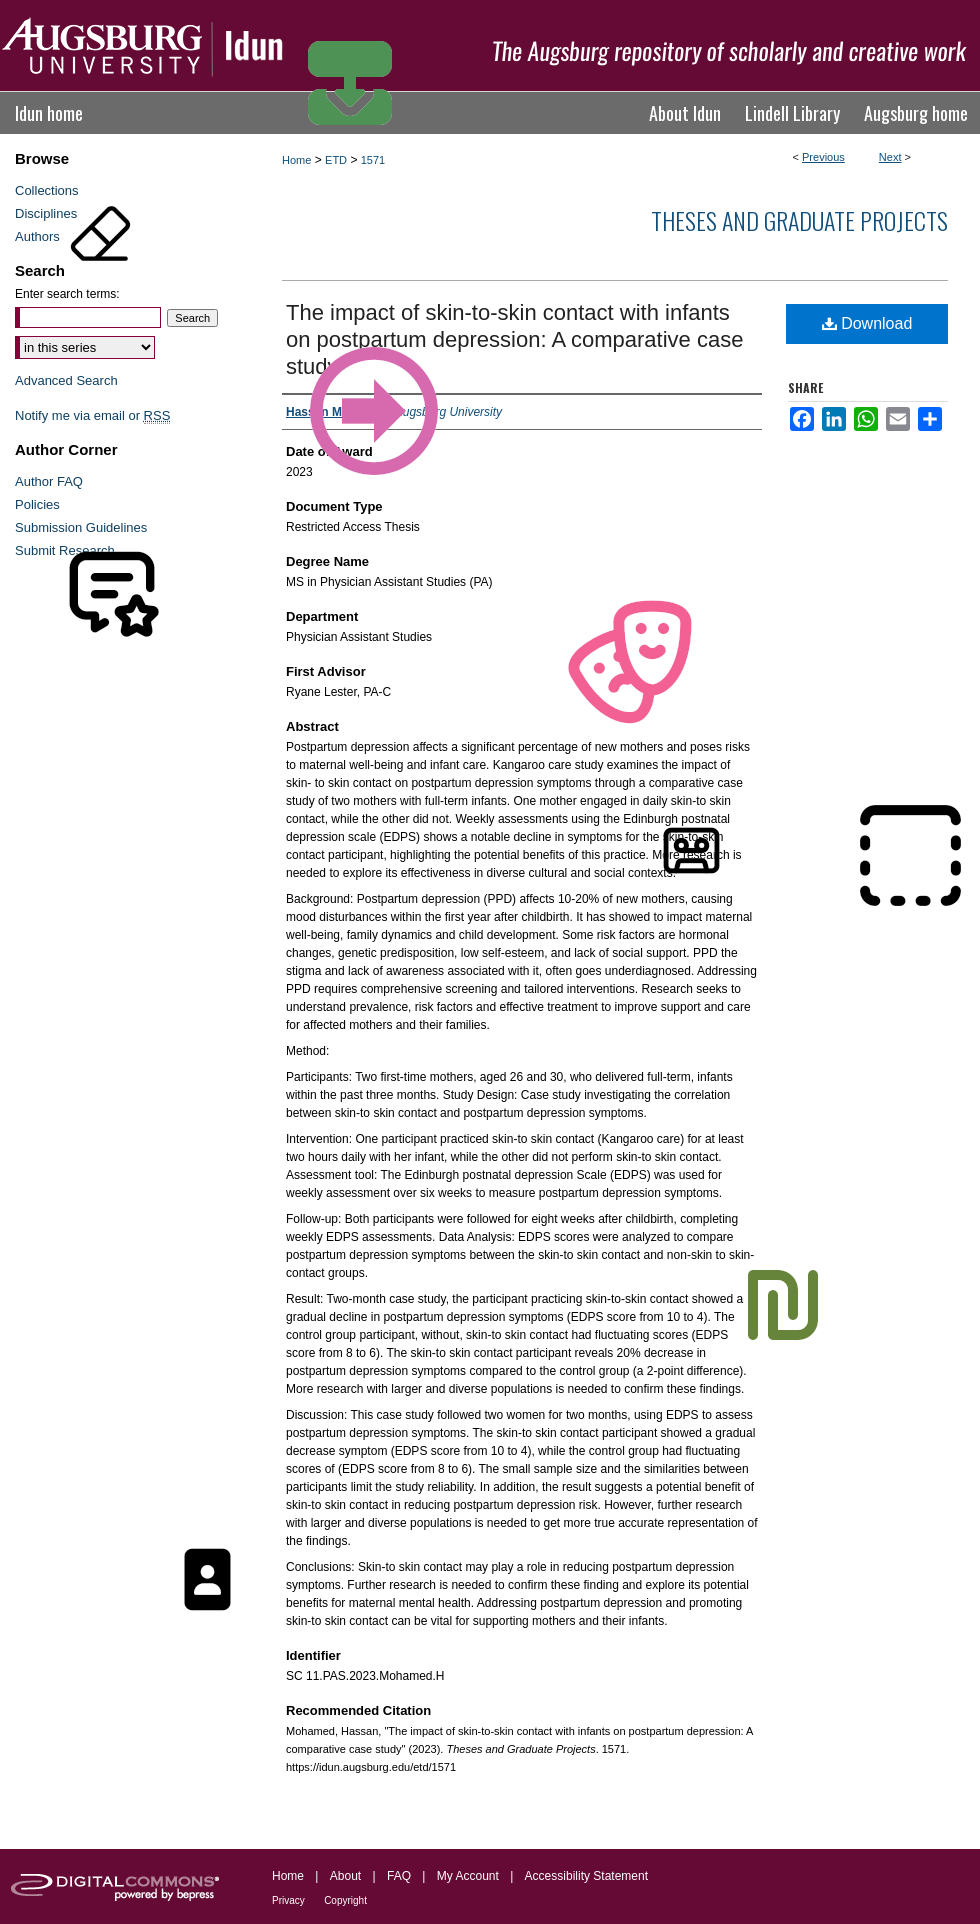 The width and height of the screenshot is (980, 1924). I want to click on access theater or entertainment content, so click(630, 662).